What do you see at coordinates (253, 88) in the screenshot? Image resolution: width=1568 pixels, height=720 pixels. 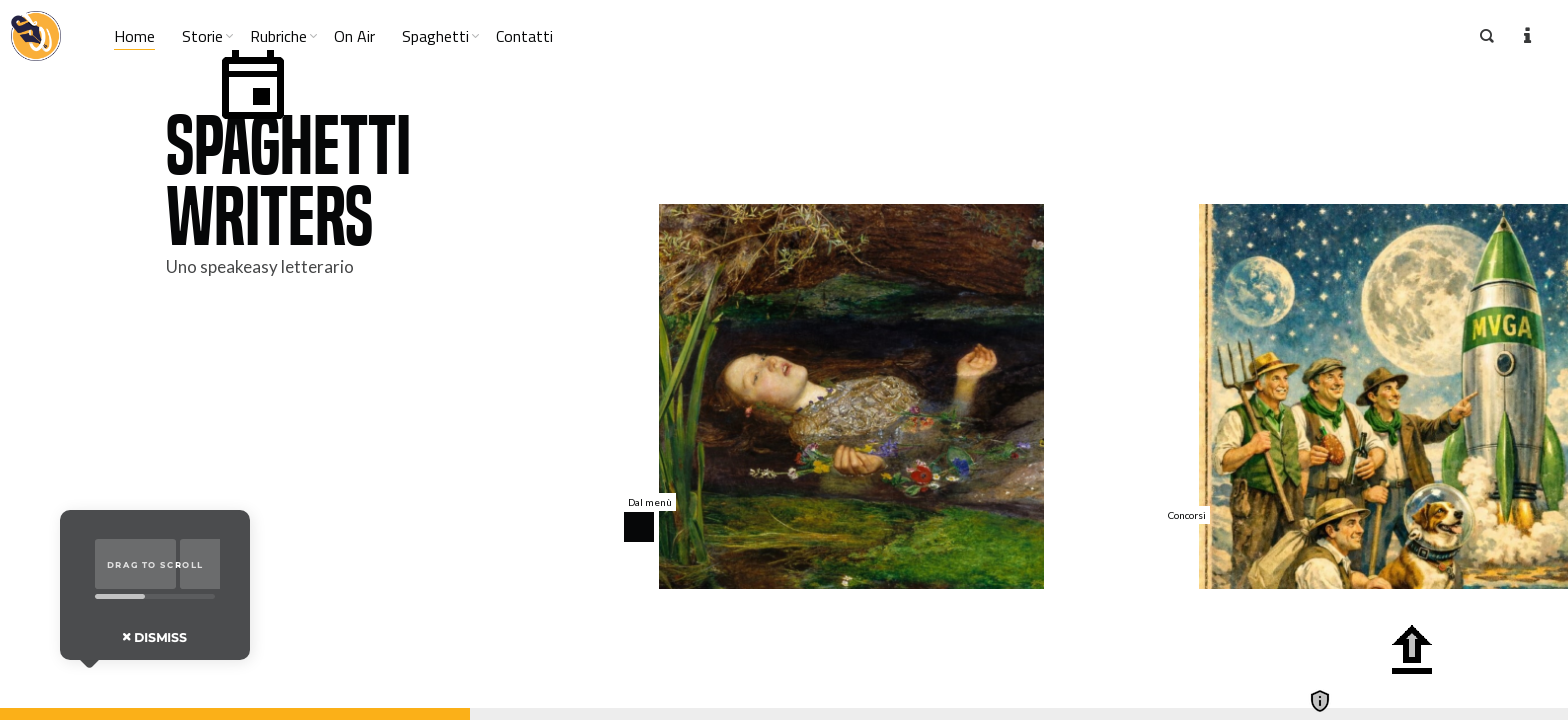 I see `add a calendar event` at bounding box center [253, 88].